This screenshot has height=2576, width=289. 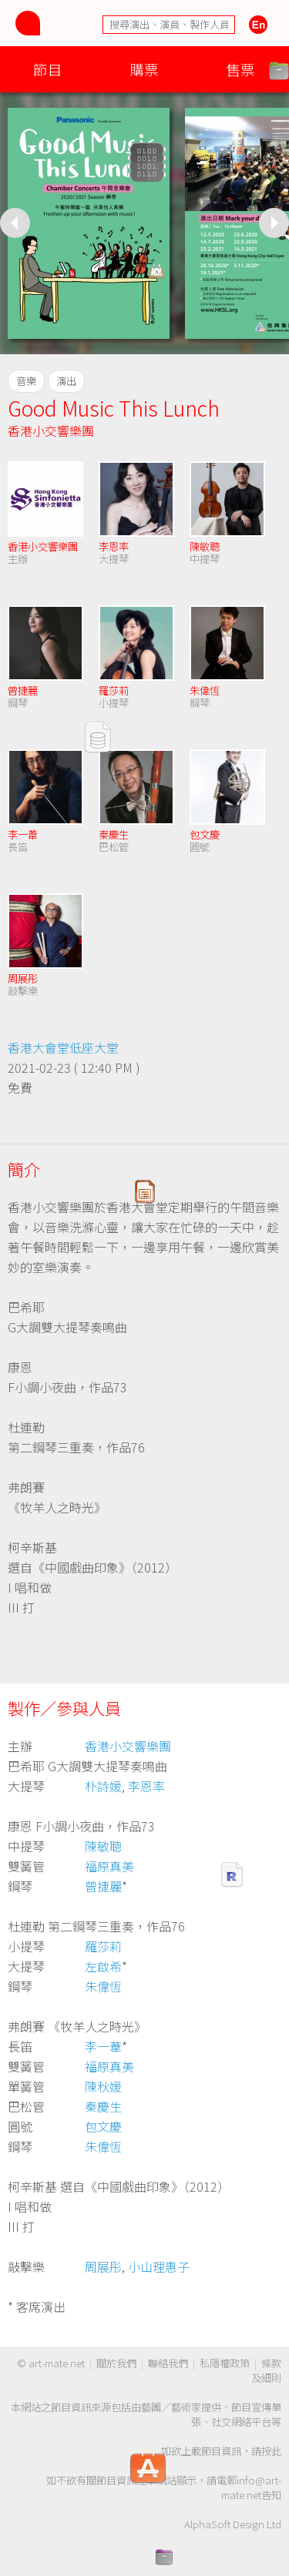 What do you see at coordinates (279, 71) in the screenshot?
I see `open the file manager app` at bounding box center [279, 71].